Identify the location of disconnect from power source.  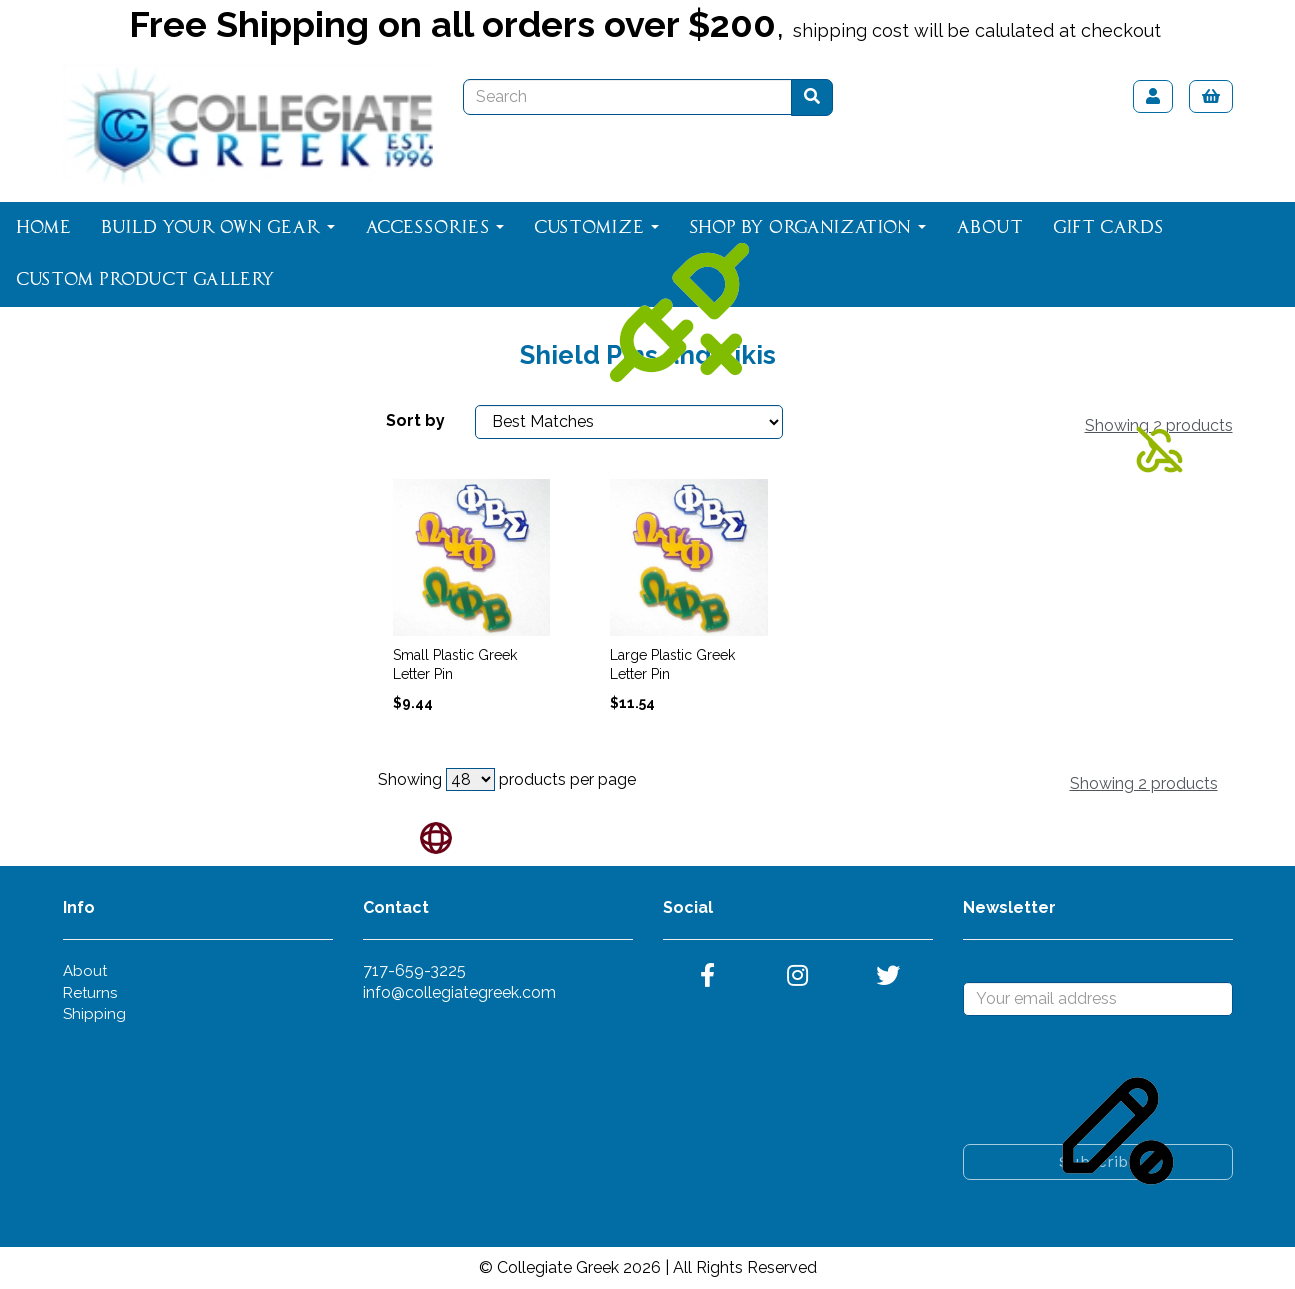
(679, 312).